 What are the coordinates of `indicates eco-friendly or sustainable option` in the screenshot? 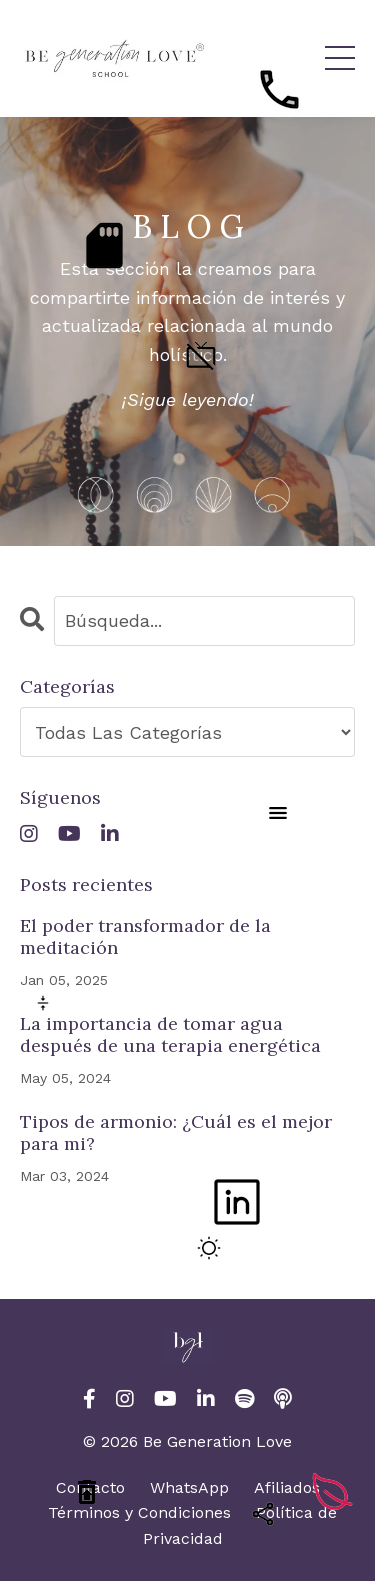 It's located at (332, 1491).